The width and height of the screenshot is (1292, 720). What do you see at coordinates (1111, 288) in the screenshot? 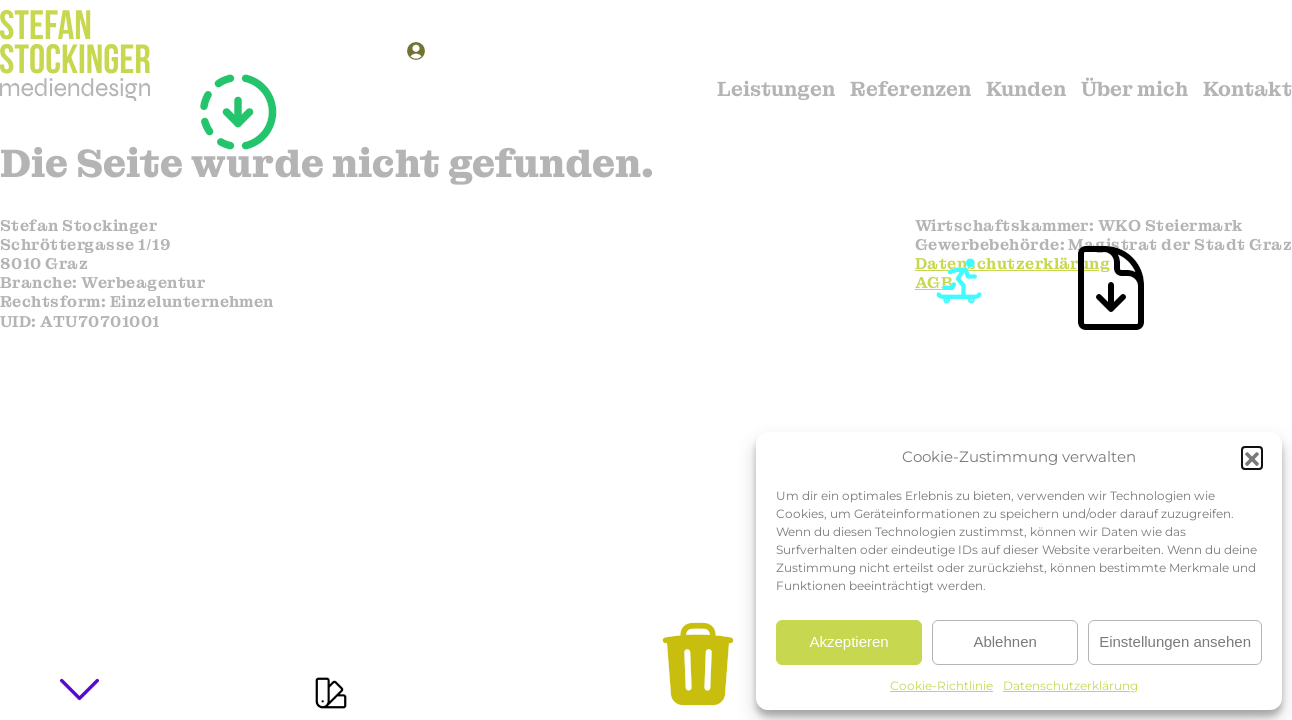
I see `download a document or file` at bounding box center [1111, 288].